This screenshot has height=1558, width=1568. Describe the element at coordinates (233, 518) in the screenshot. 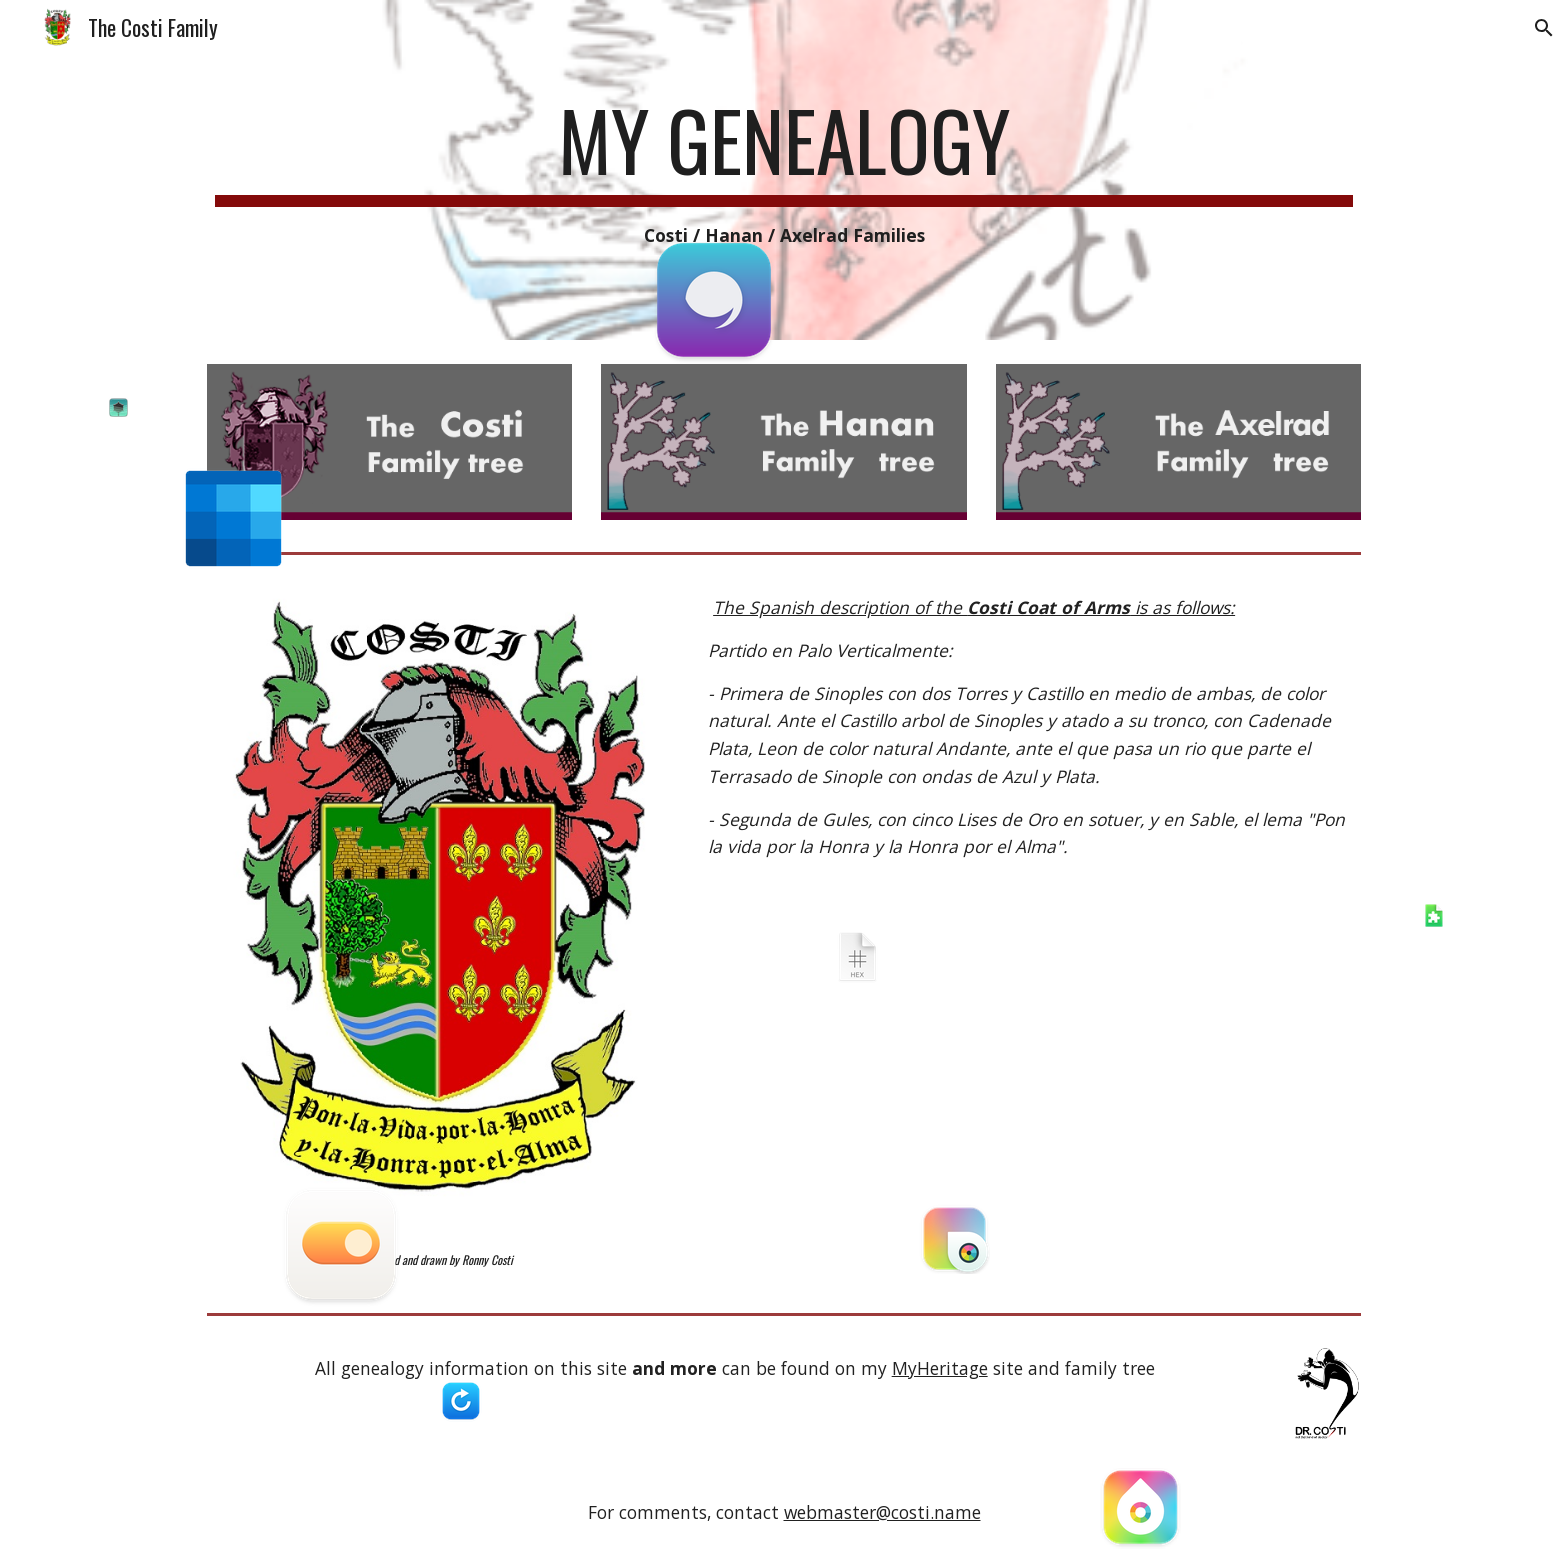

I see `open the calendar app` at that location.